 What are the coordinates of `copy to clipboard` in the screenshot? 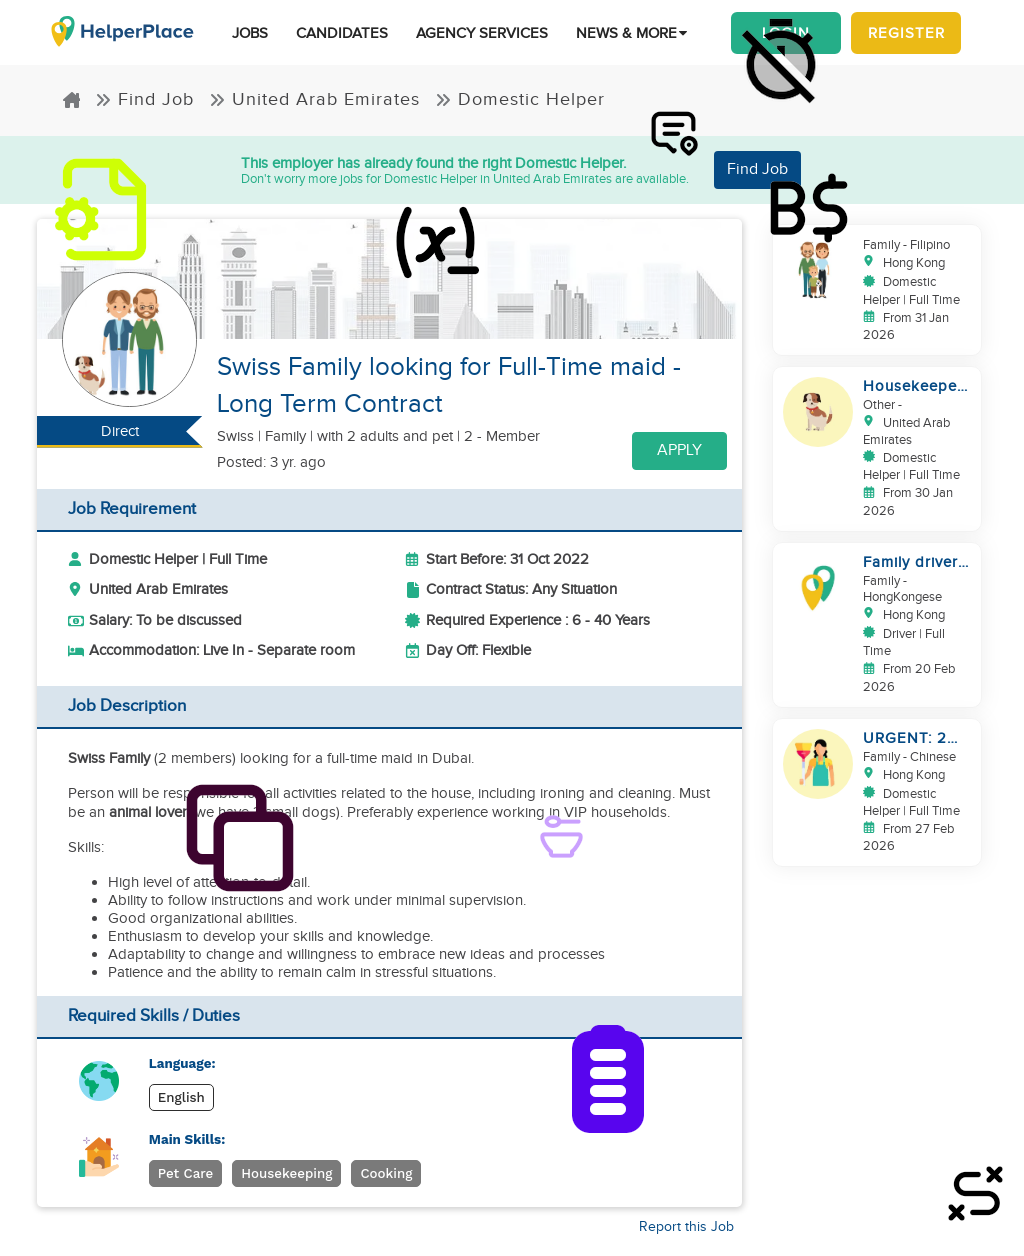 It's located at (240, 838).